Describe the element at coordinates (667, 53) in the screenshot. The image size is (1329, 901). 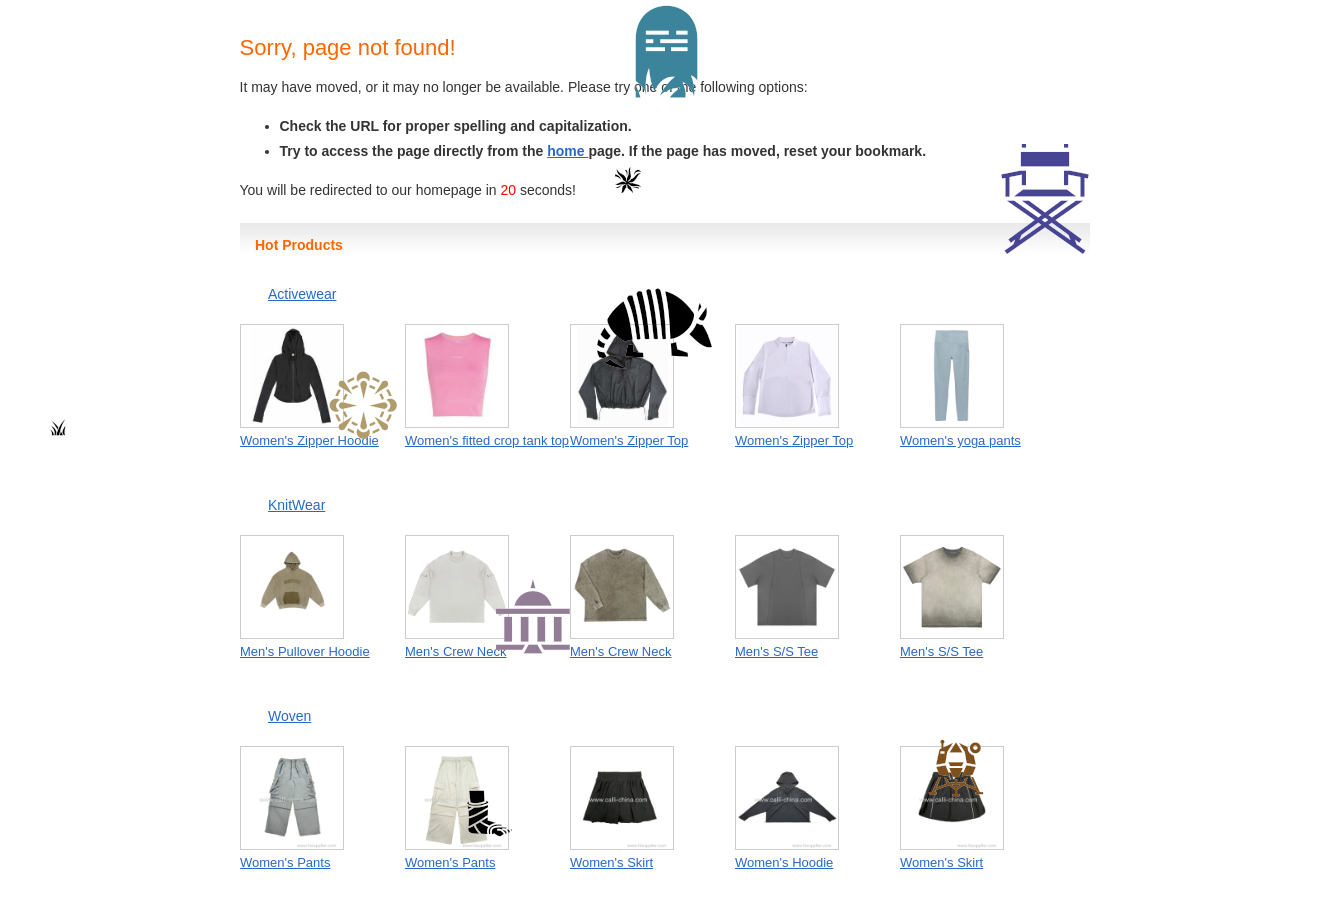
I see `indicates a deceased character or game over state` at that location.